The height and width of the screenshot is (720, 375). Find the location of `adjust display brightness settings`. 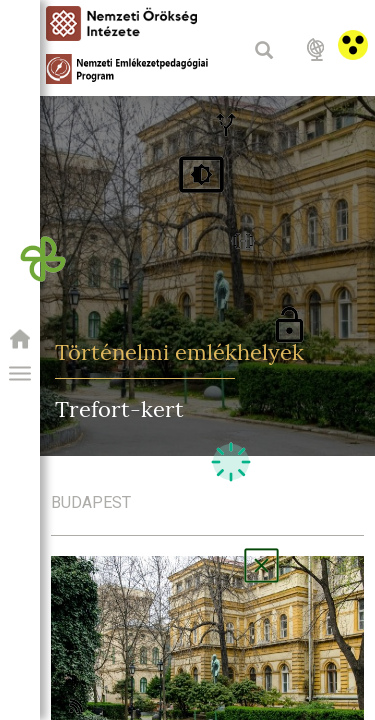

adjust display brightness settings is located at coordinates (201, 174).